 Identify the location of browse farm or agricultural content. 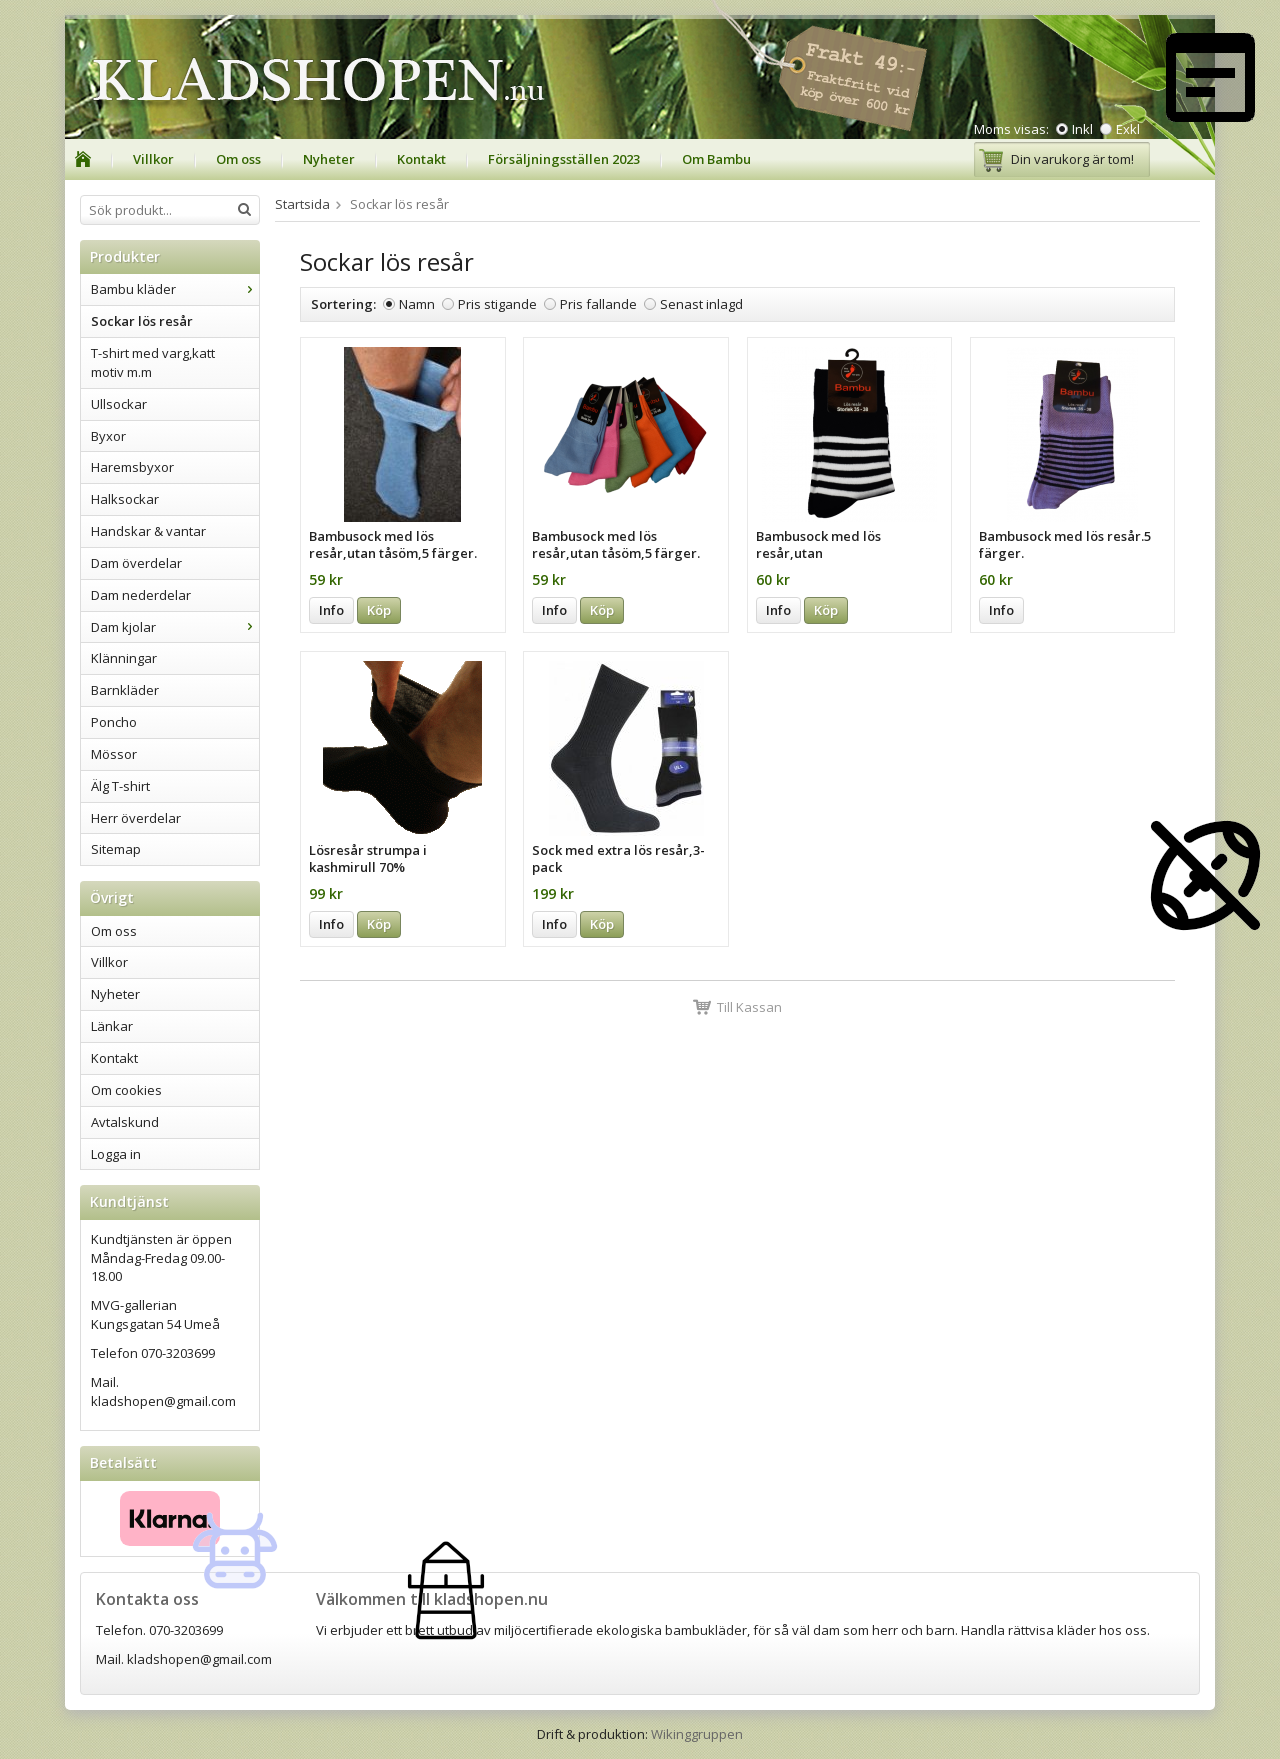
(235, 1552).